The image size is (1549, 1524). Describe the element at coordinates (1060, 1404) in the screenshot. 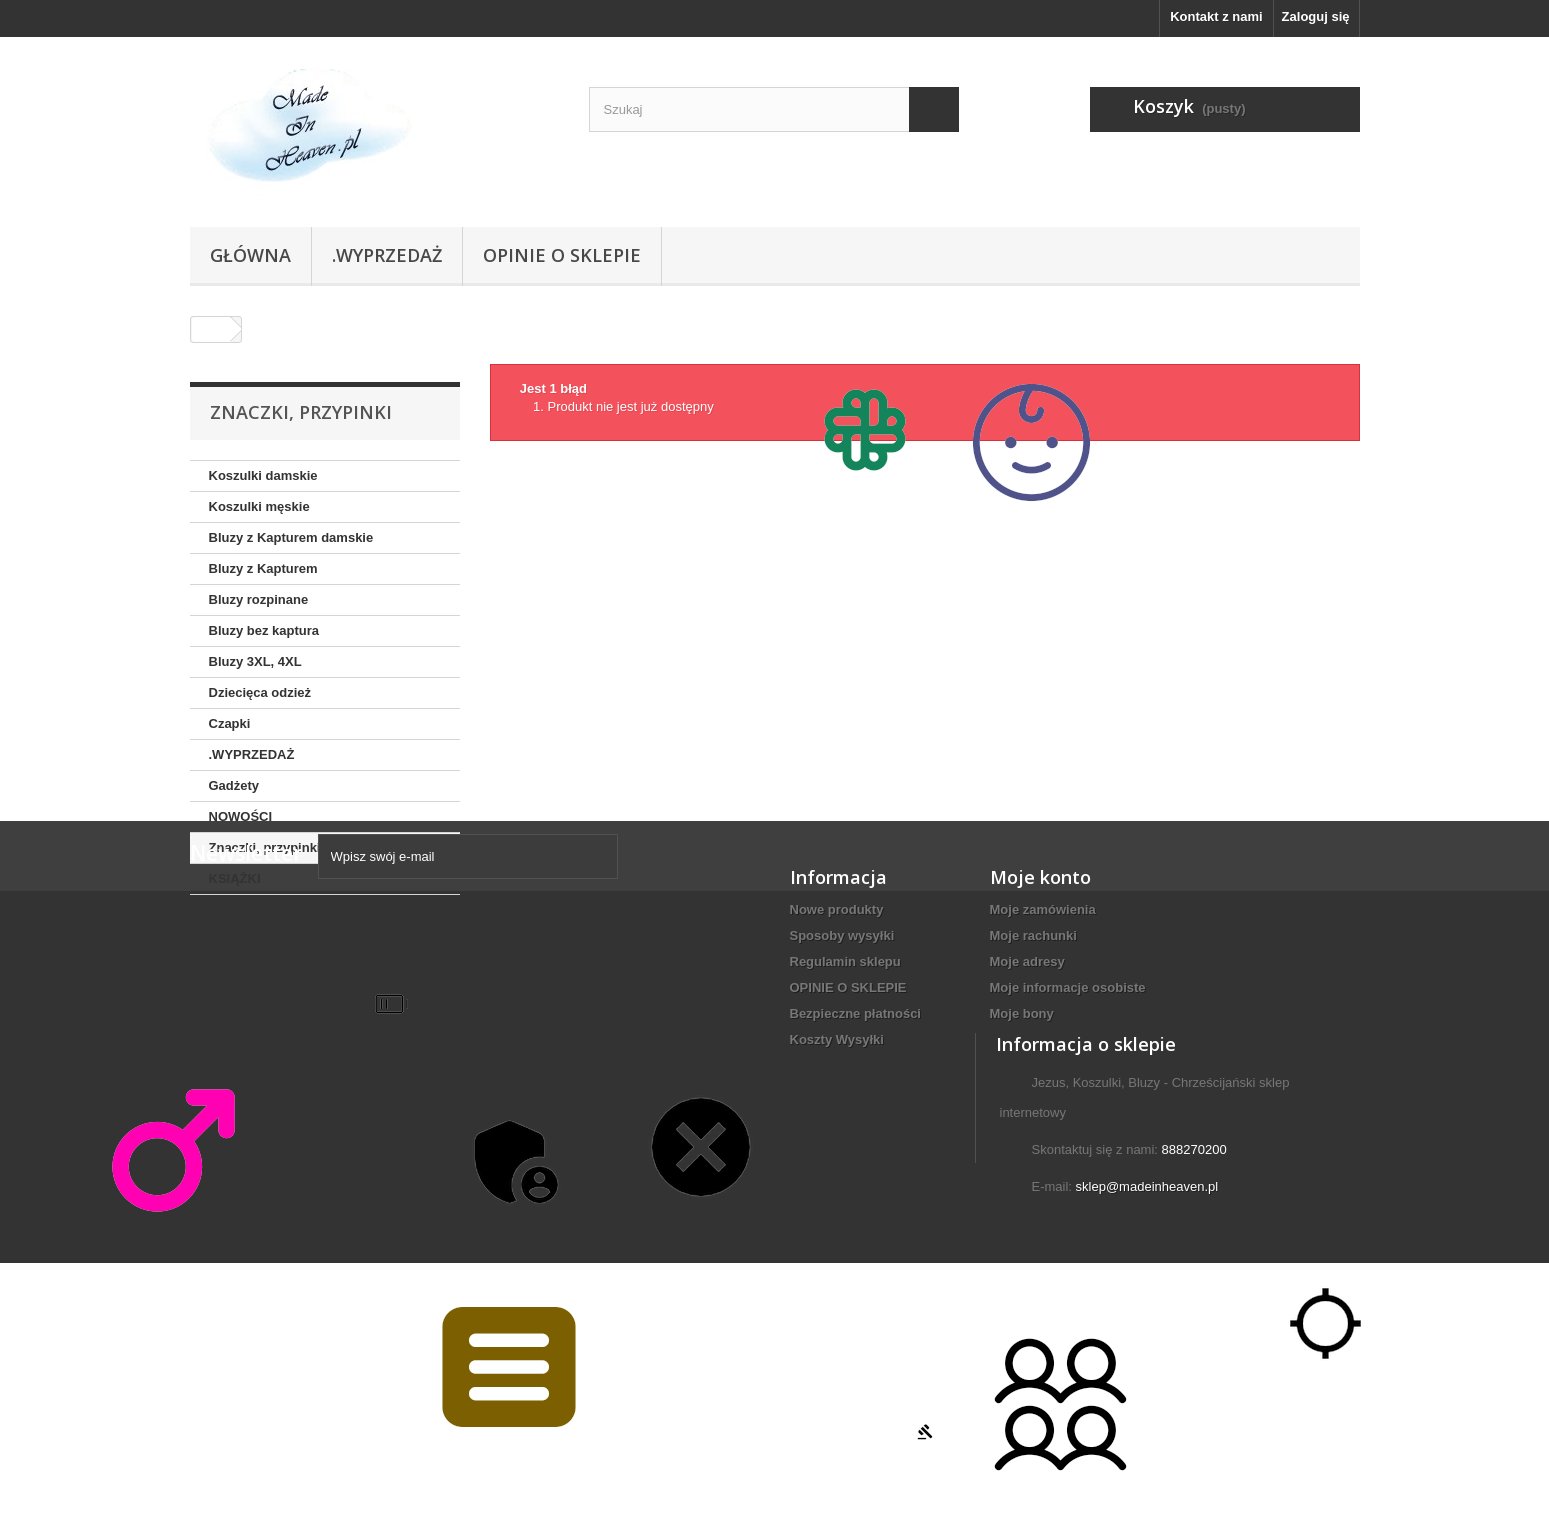

I see `view all team members` at that location.